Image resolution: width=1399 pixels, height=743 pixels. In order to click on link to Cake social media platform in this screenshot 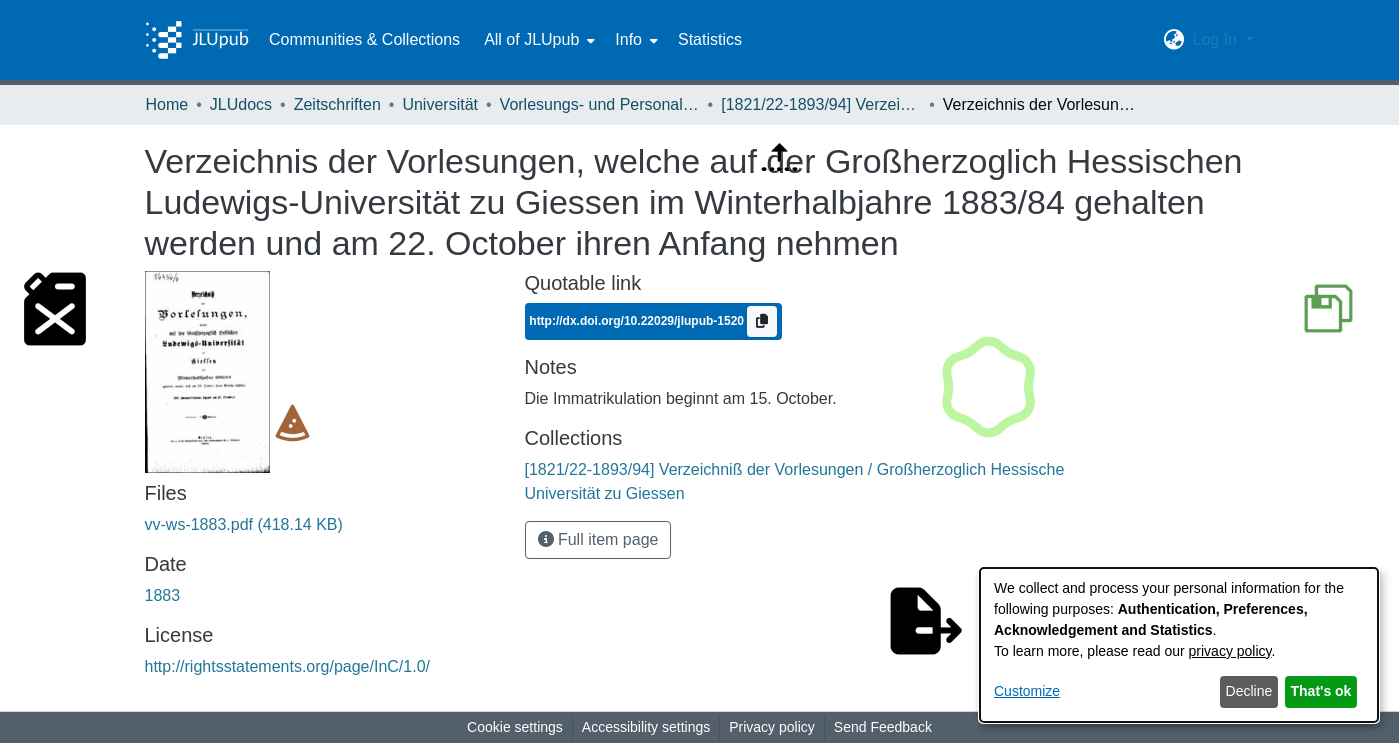, I will do `click(988, 387)`.